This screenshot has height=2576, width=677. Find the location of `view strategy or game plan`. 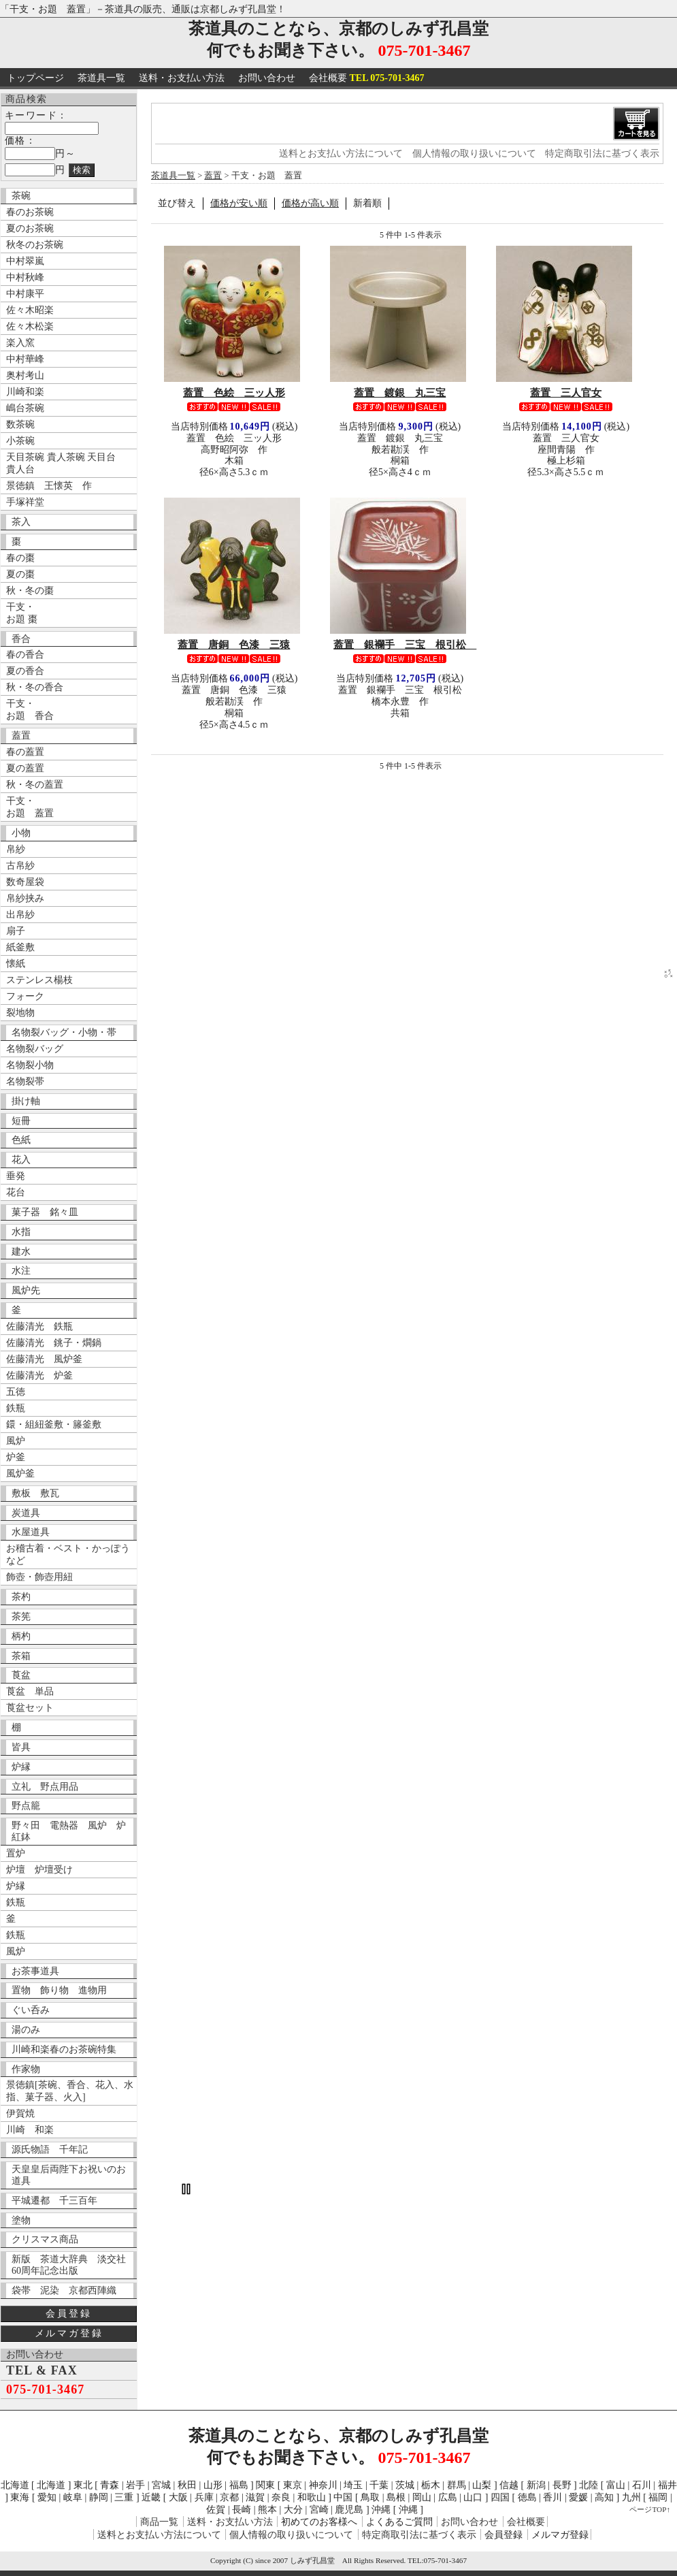

view strategy or game plan is located at coordinates (668, 973).